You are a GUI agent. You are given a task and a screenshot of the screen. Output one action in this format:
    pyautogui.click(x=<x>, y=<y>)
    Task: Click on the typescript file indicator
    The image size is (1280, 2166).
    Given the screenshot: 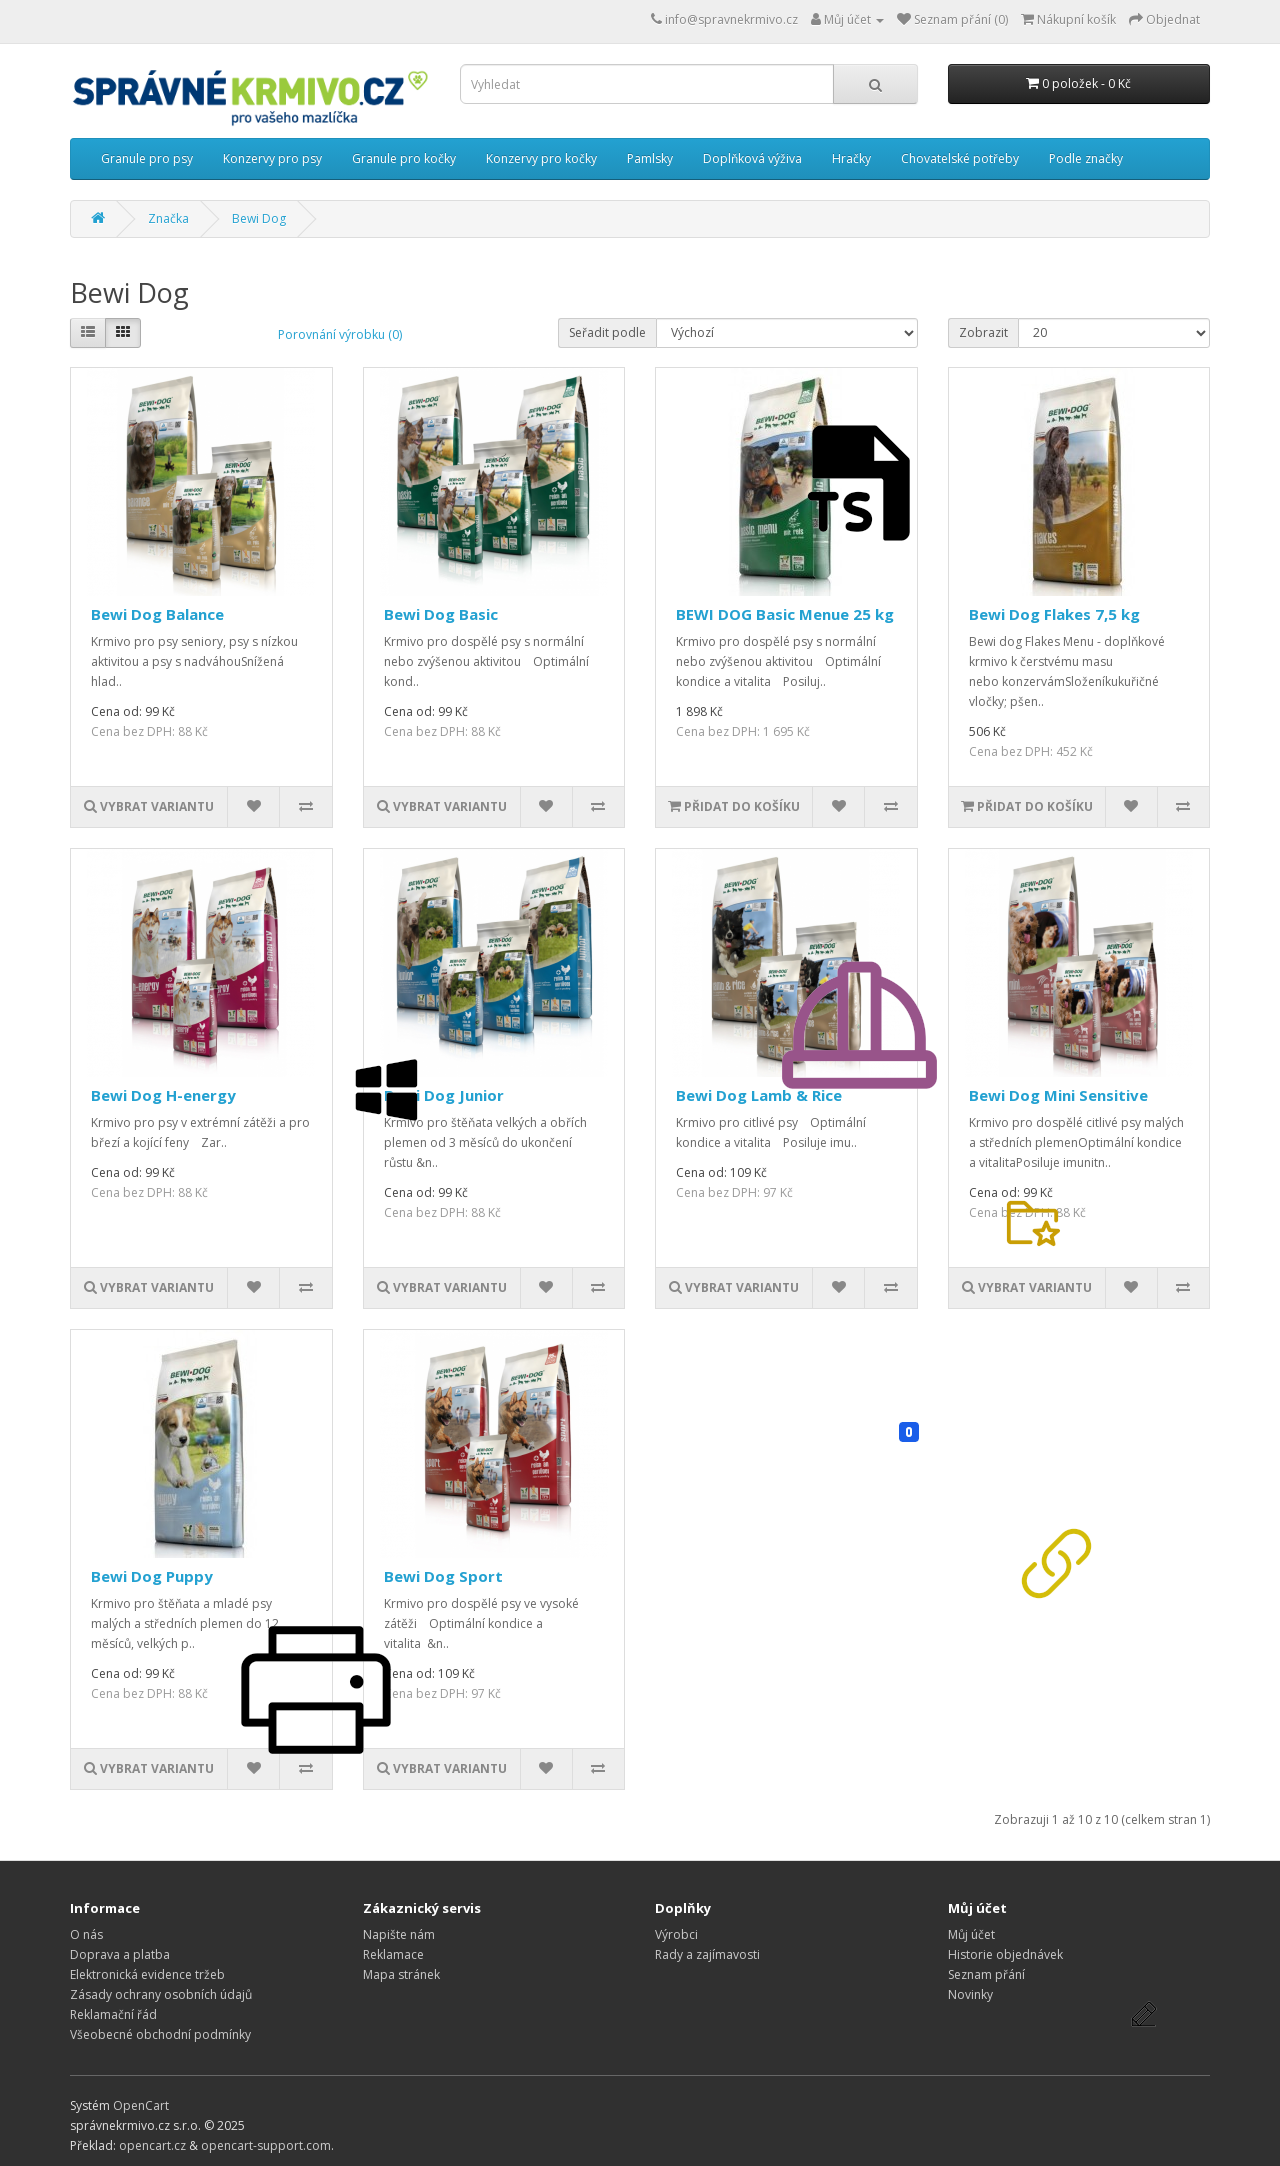 What is the action you would take?
    pyautogui.click(x=861, y=483)
    